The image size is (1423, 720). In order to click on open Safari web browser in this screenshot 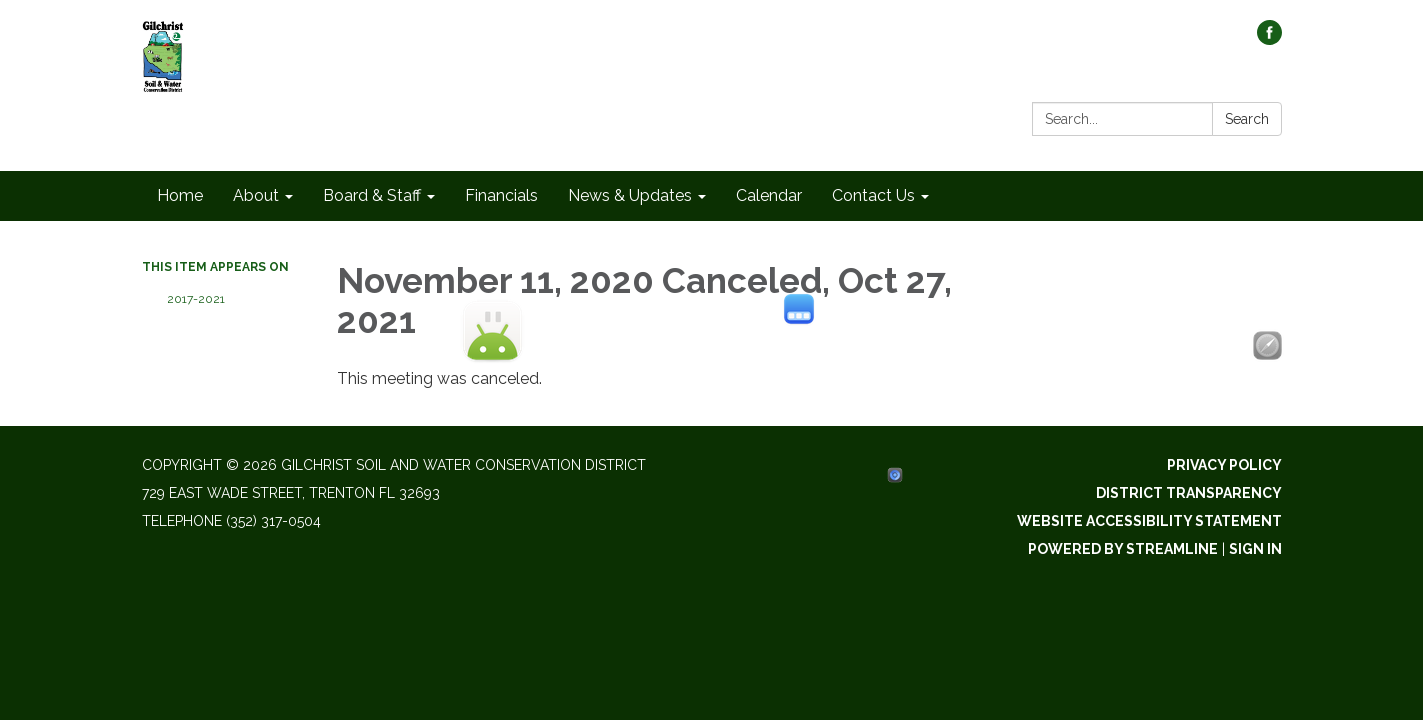, I will do `click(1267, 345)`.